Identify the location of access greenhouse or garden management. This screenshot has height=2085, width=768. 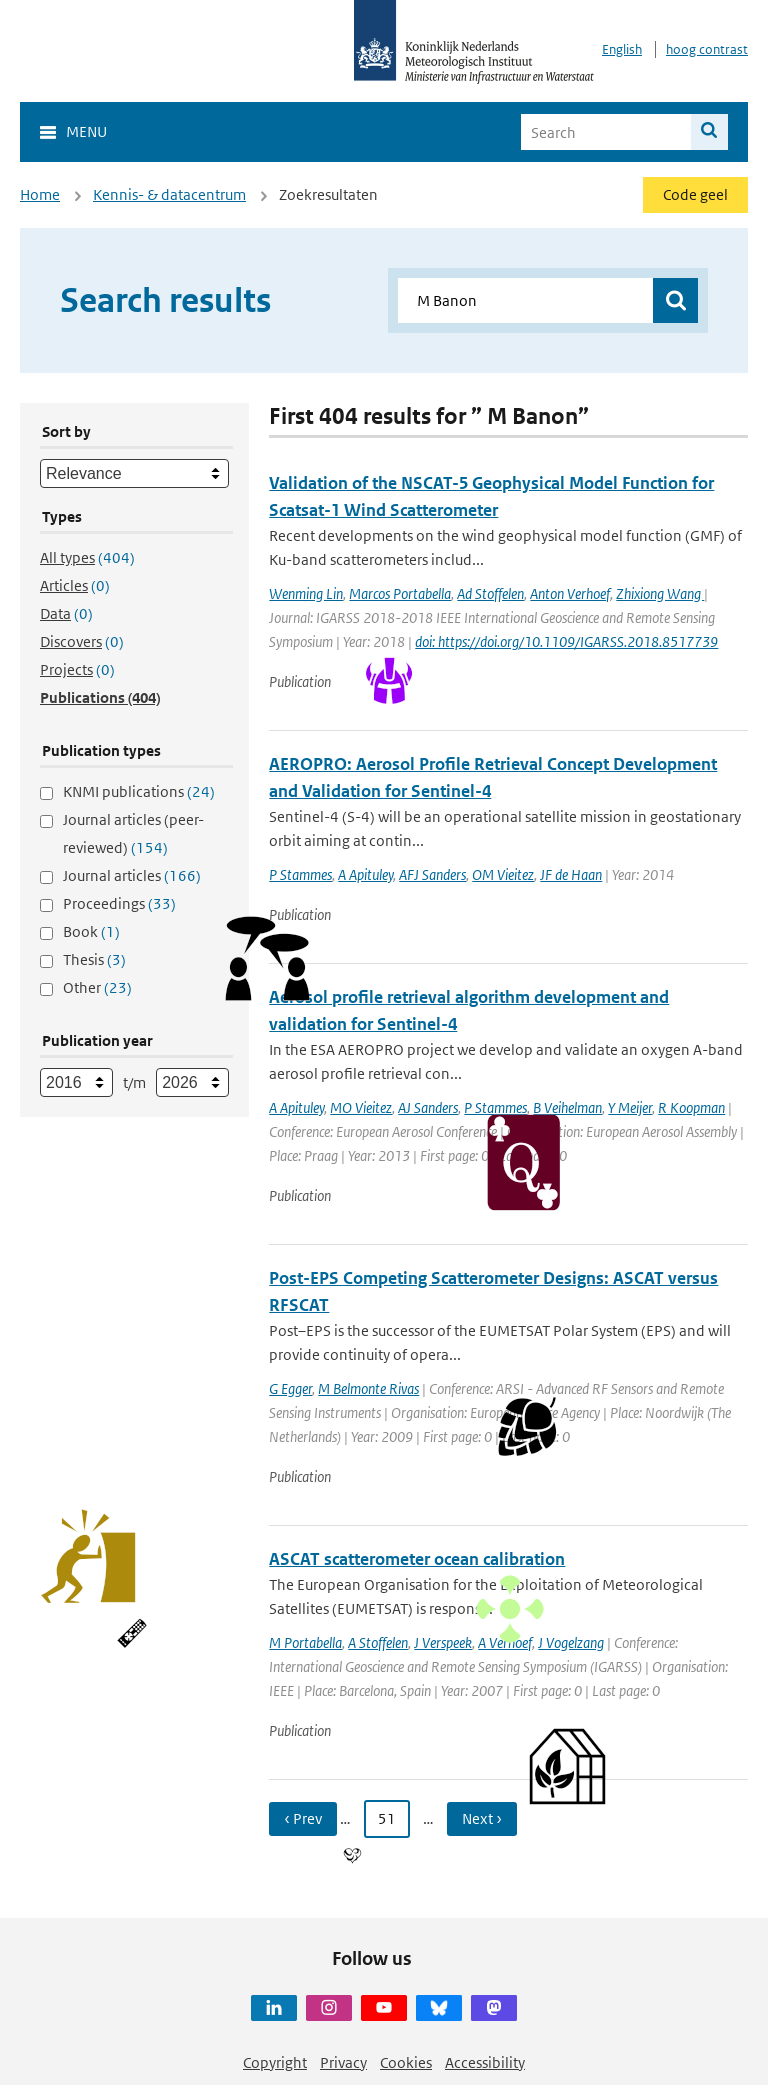
(567, 1766).